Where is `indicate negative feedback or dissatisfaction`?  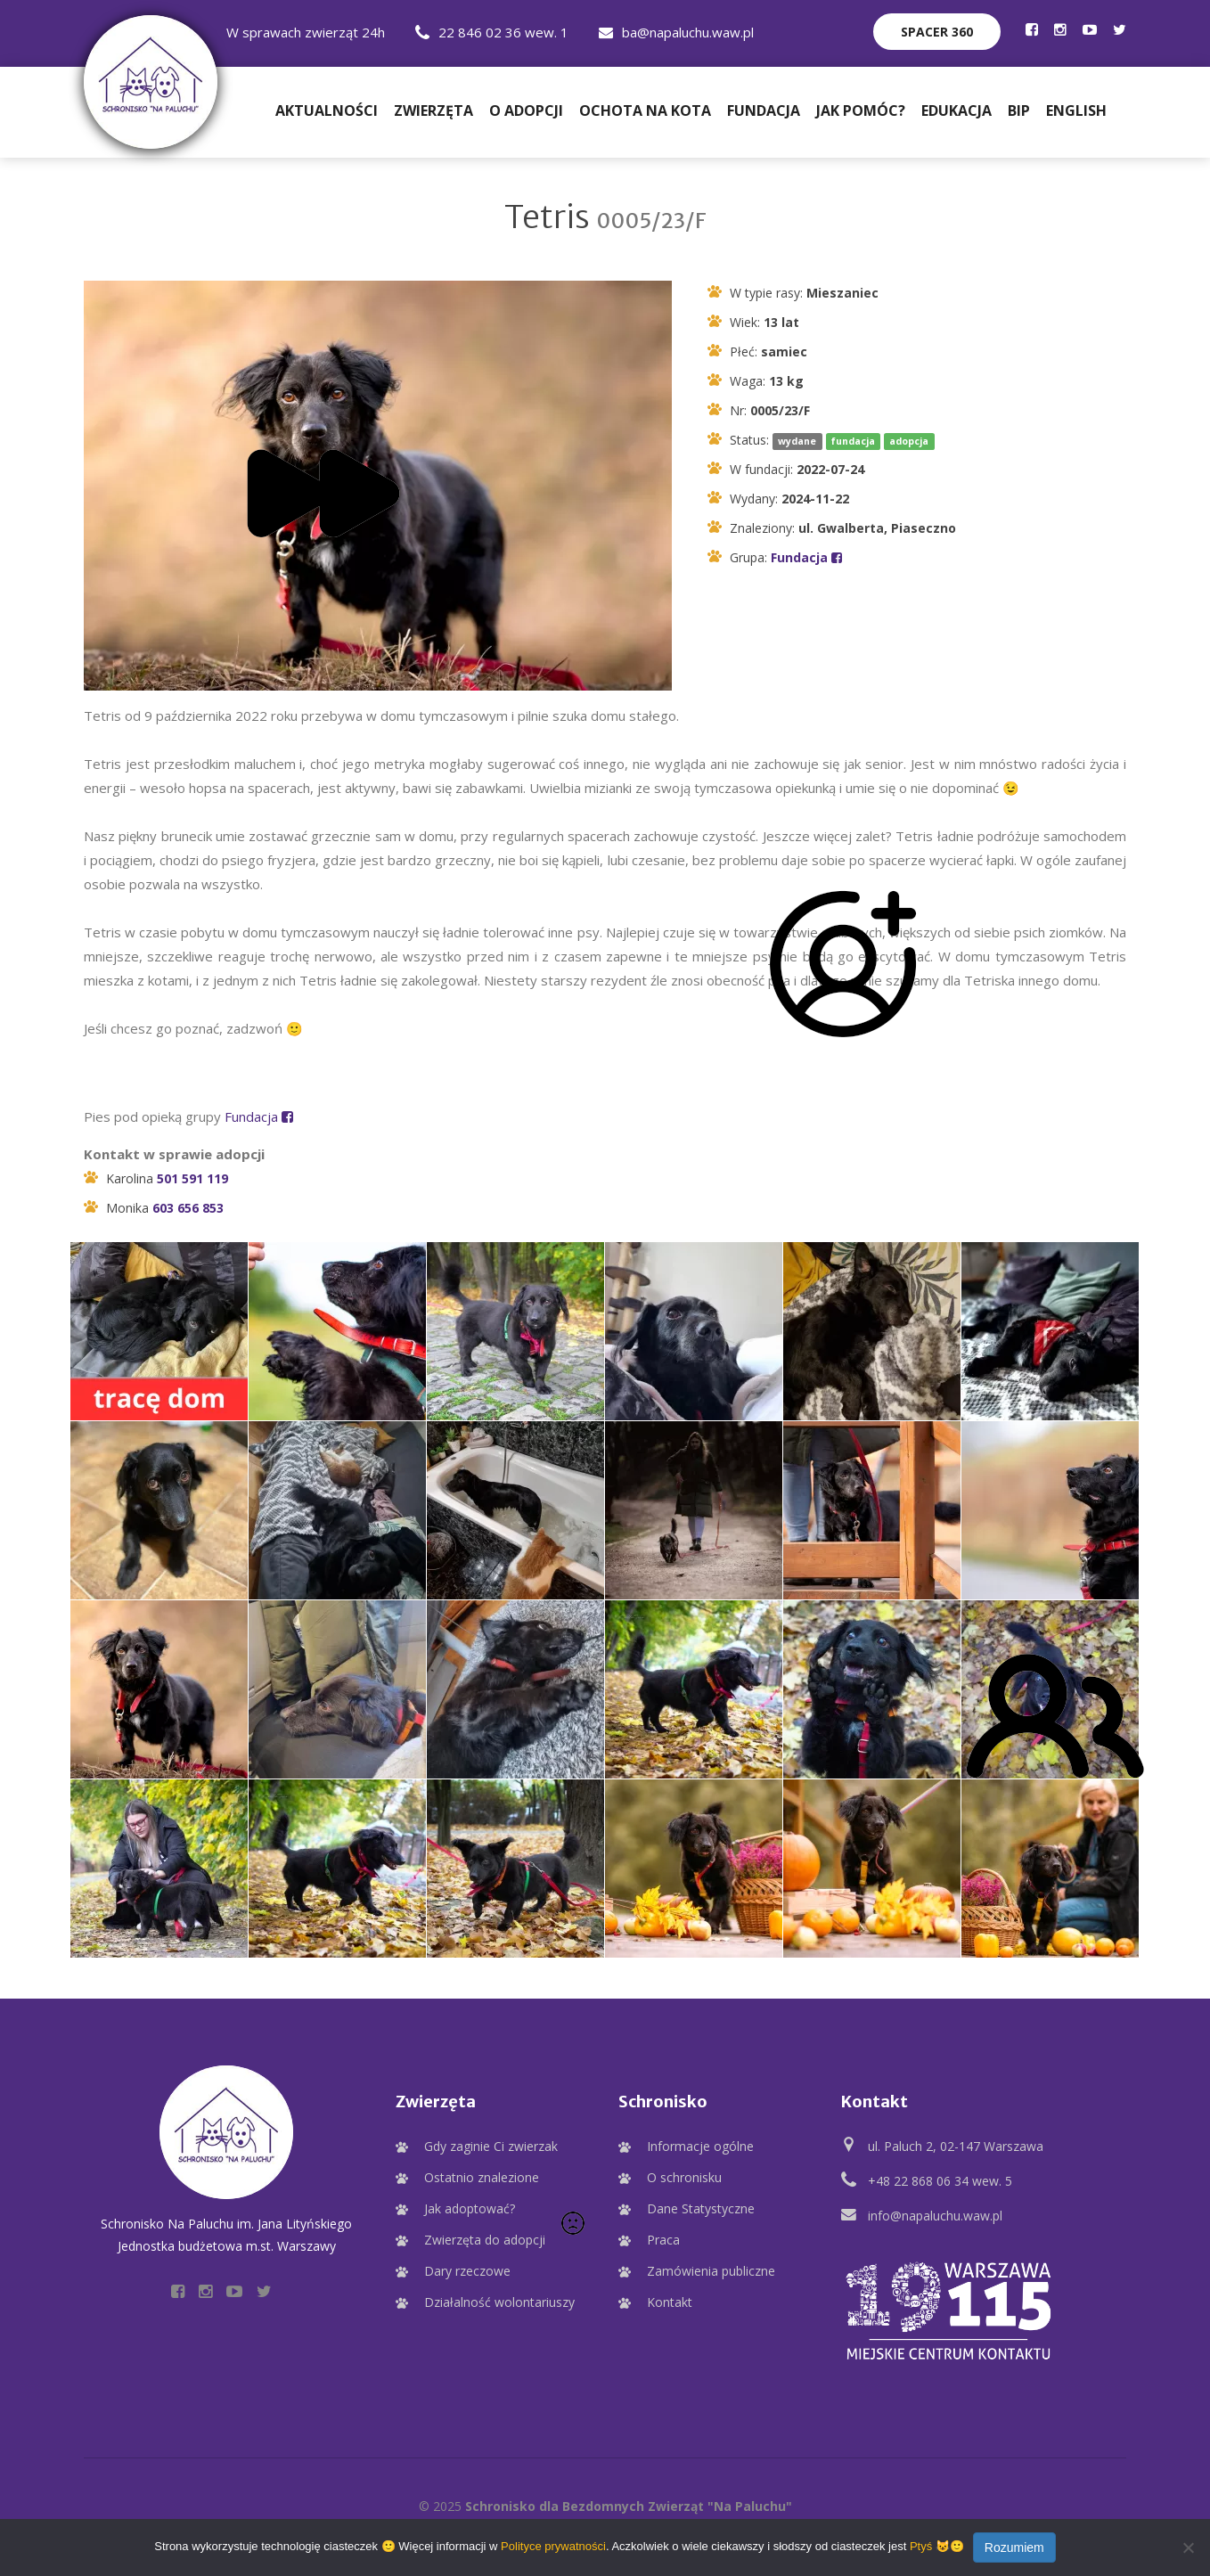 indicate negative feedback or dissatisfaction is located at coordinates (573, 2223).